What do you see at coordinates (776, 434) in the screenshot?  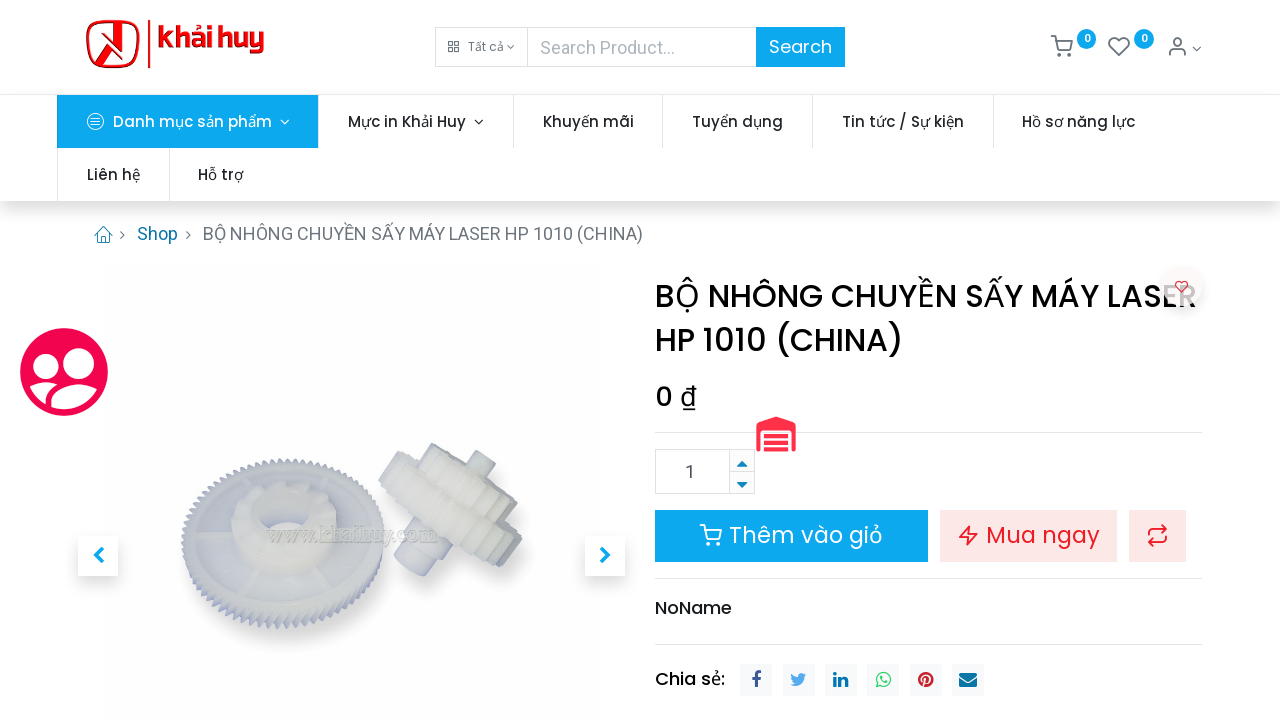 I see `access warehouse or storage inventory` at bounding box center [776, 434].